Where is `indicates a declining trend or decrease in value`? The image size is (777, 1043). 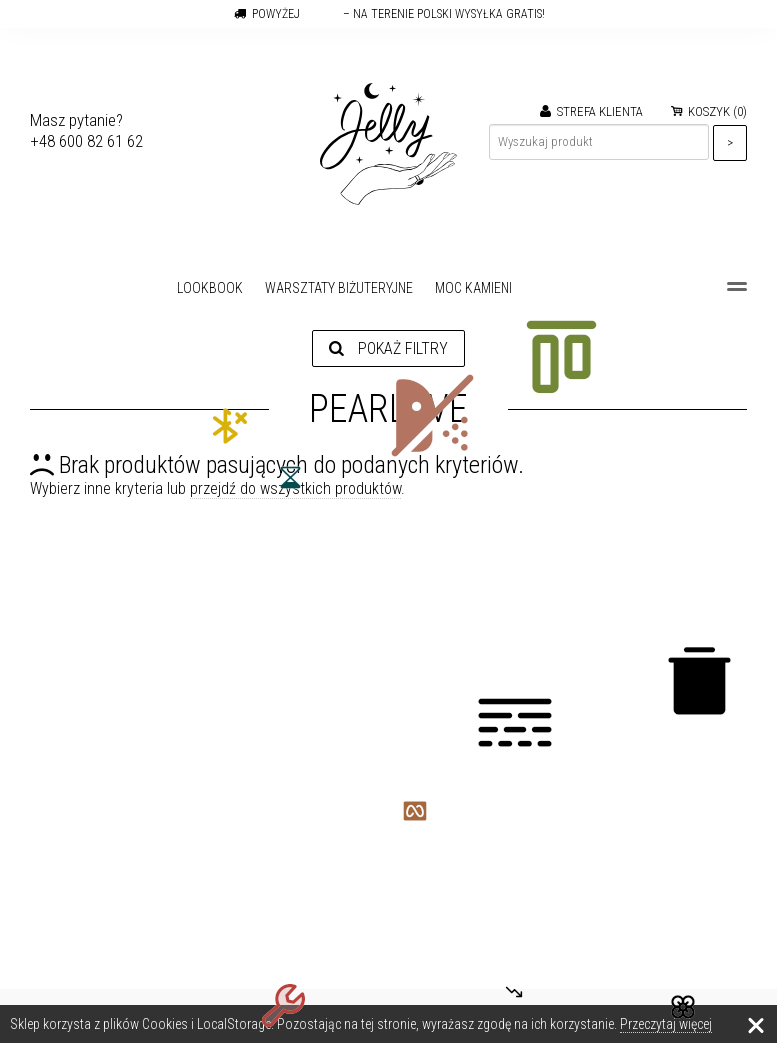 indicates a declining trend or decrease in value is located at coordinates (514, 992).